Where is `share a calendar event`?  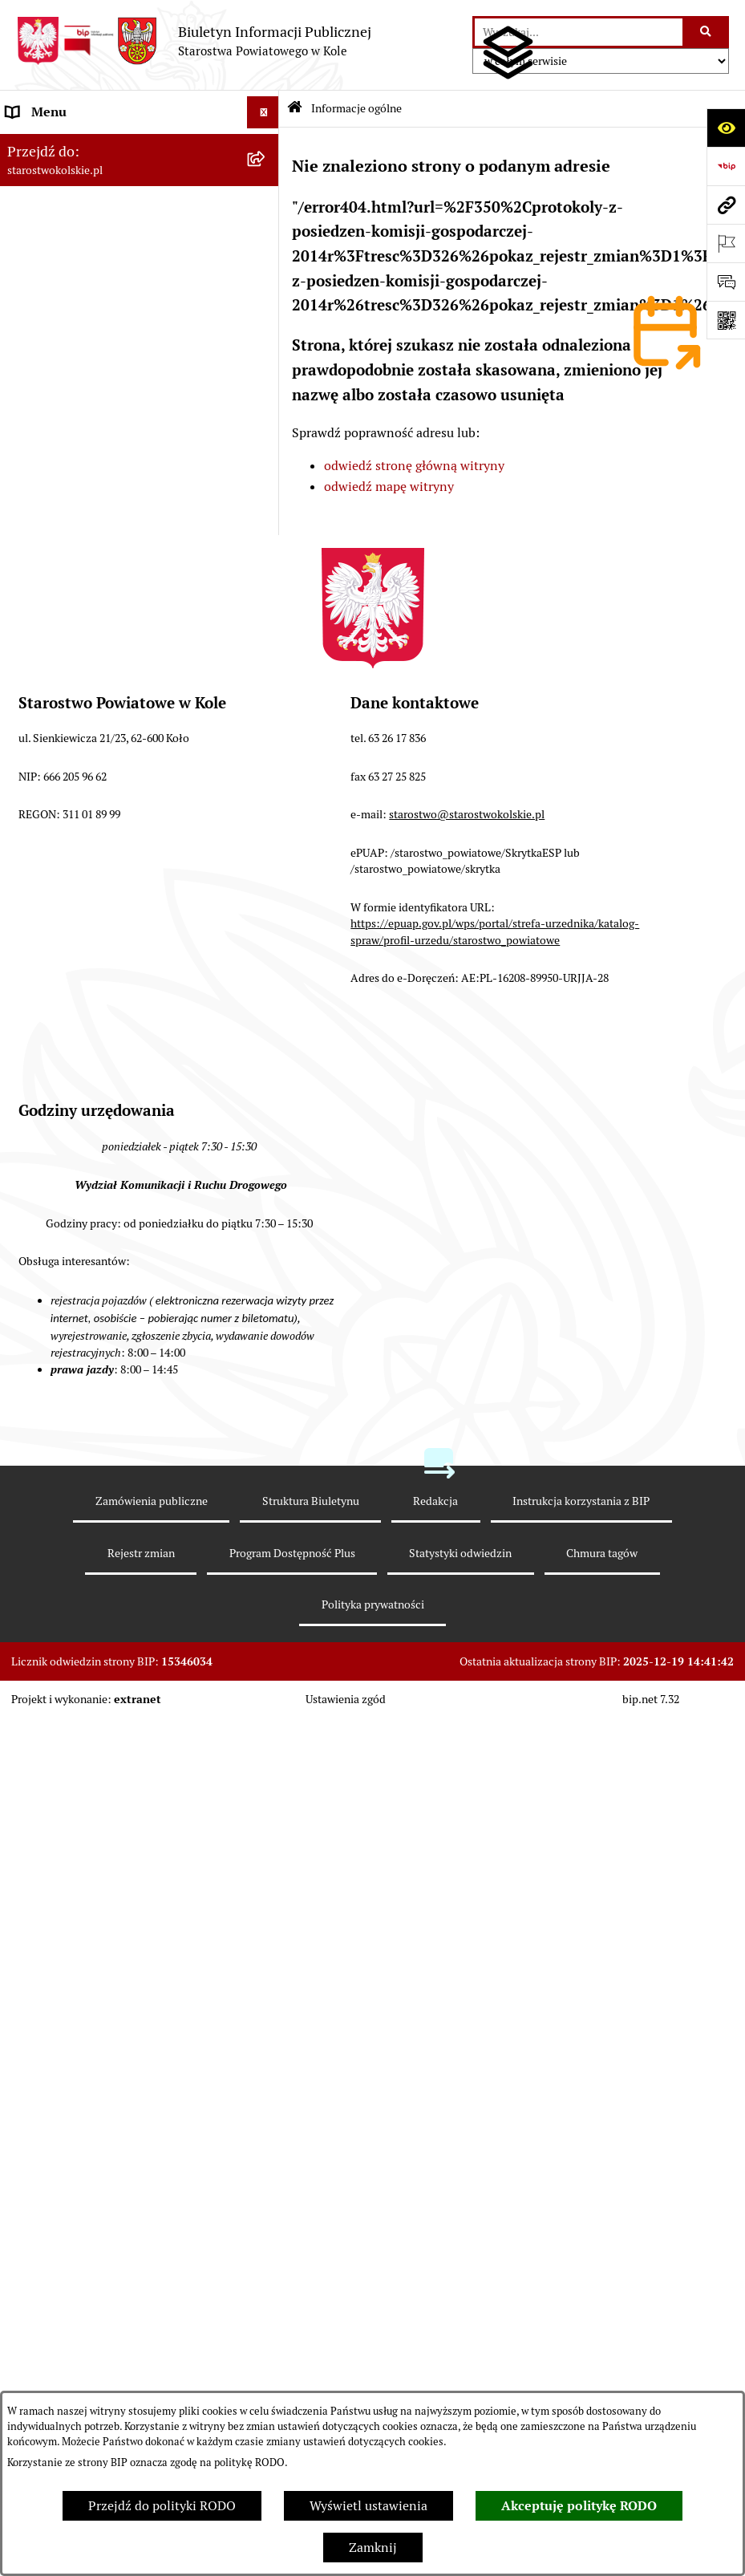
share a calendar event is located at coordinates (665, 331).